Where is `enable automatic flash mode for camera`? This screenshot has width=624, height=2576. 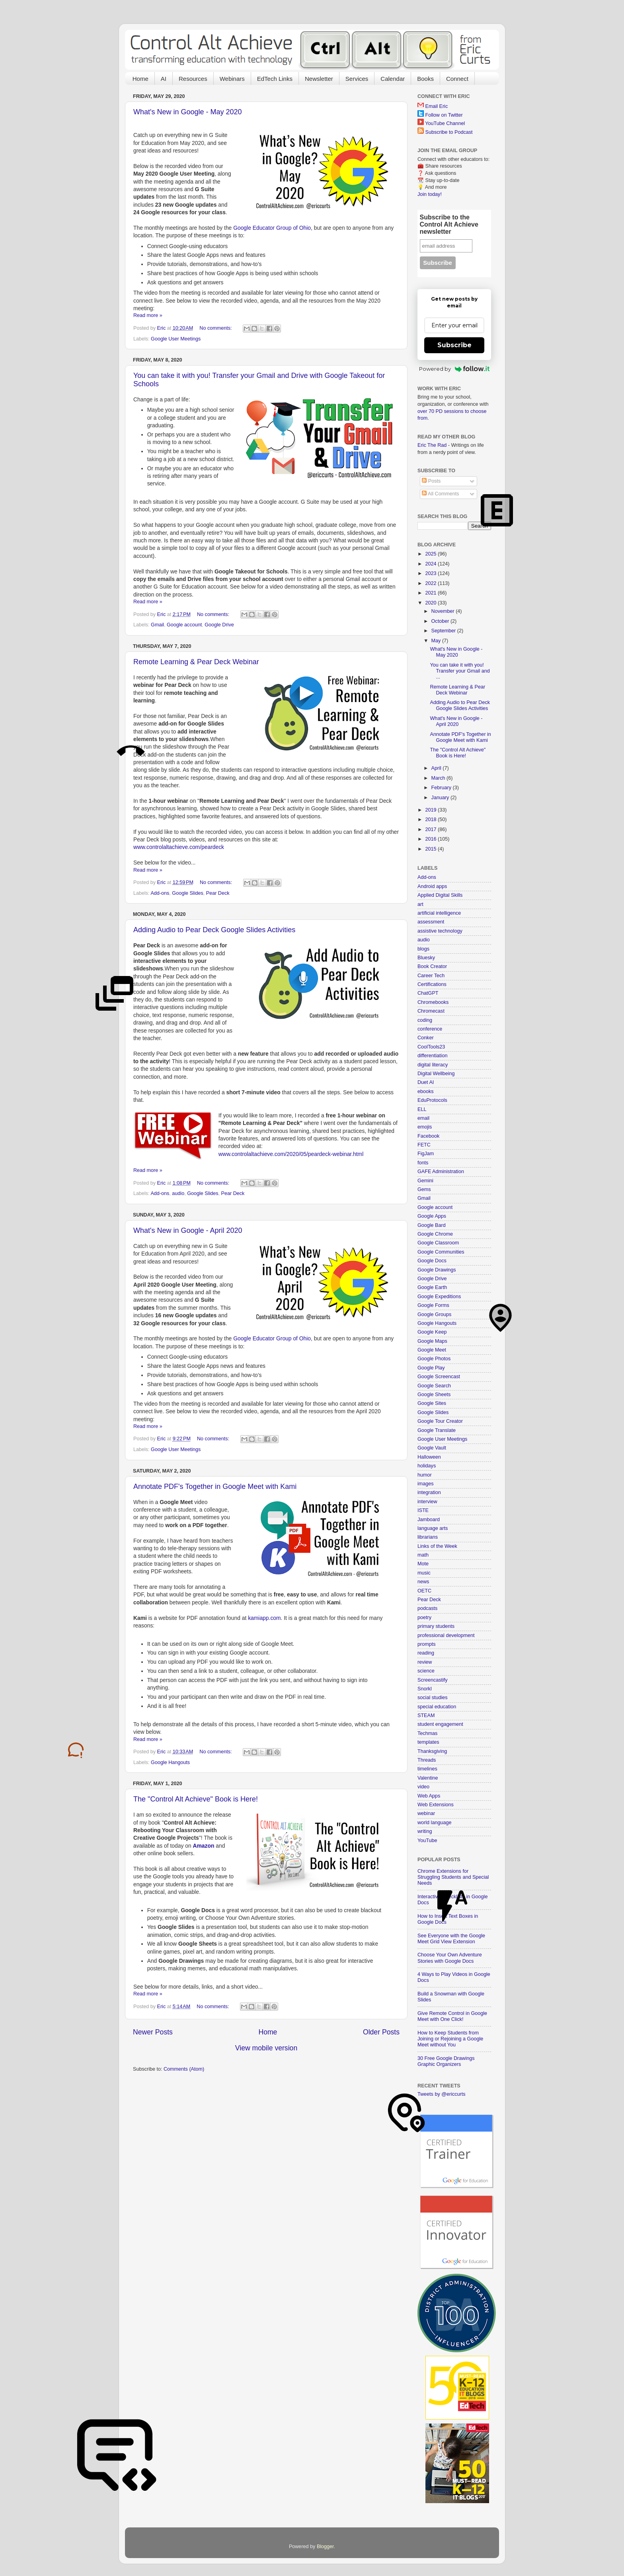
enable automatic flash mode for camera is located at coordinates (452, 1906).